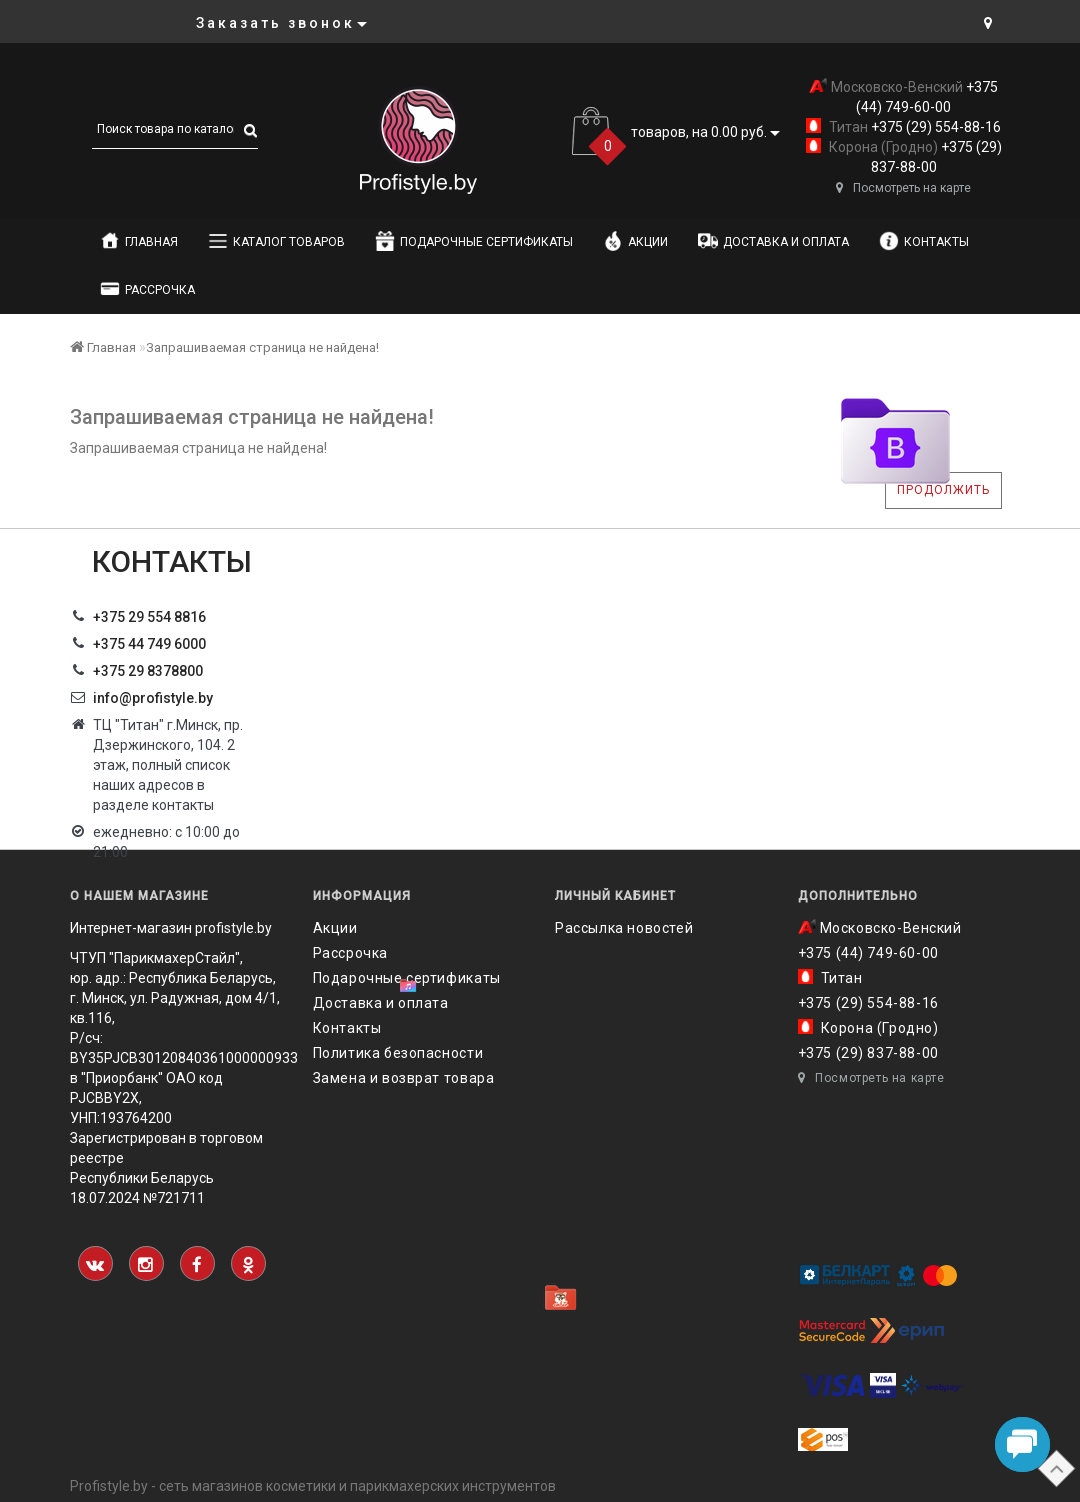 The width and height of the screenshot is (1080, 1502). Describe the element at coordinates (408, 986) in the screenshot. I see `open apple music folder` at that location.